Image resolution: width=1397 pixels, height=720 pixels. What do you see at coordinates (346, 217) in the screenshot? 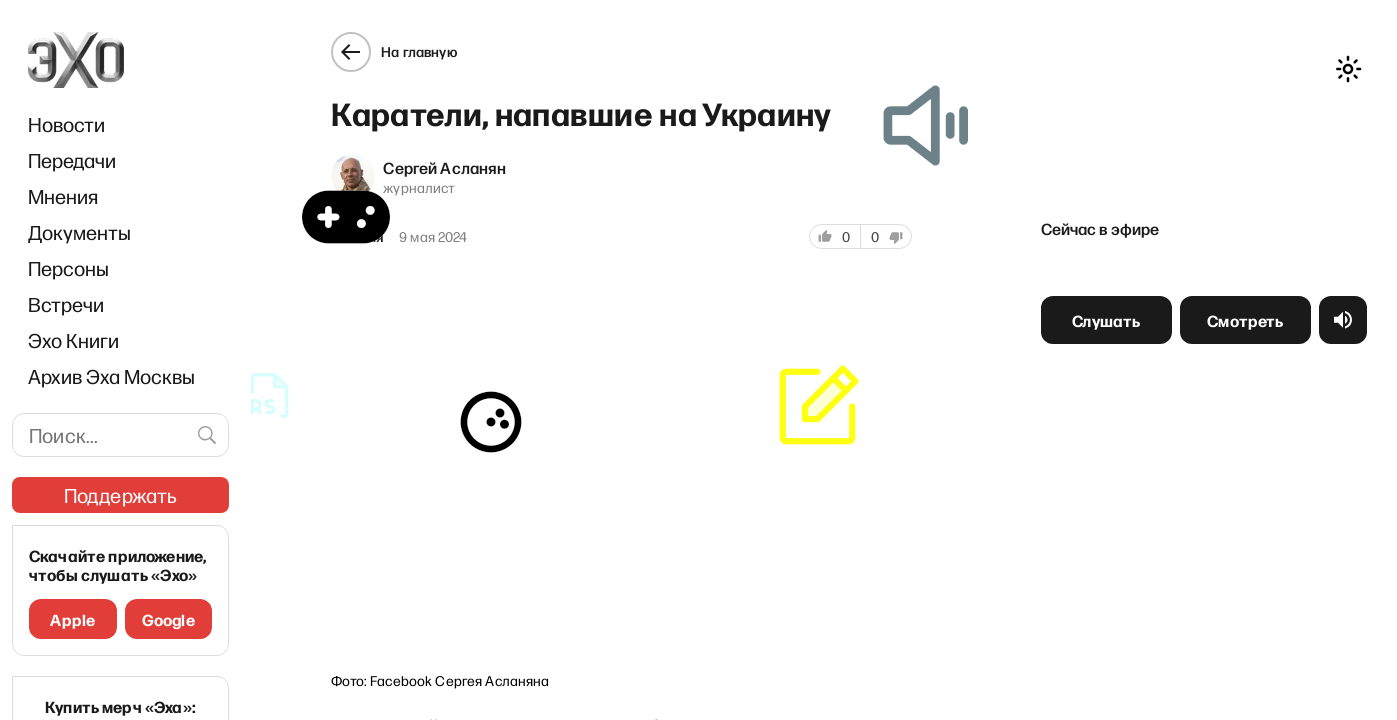
I see `access games or gaming features` at bounding box center [346, 217].